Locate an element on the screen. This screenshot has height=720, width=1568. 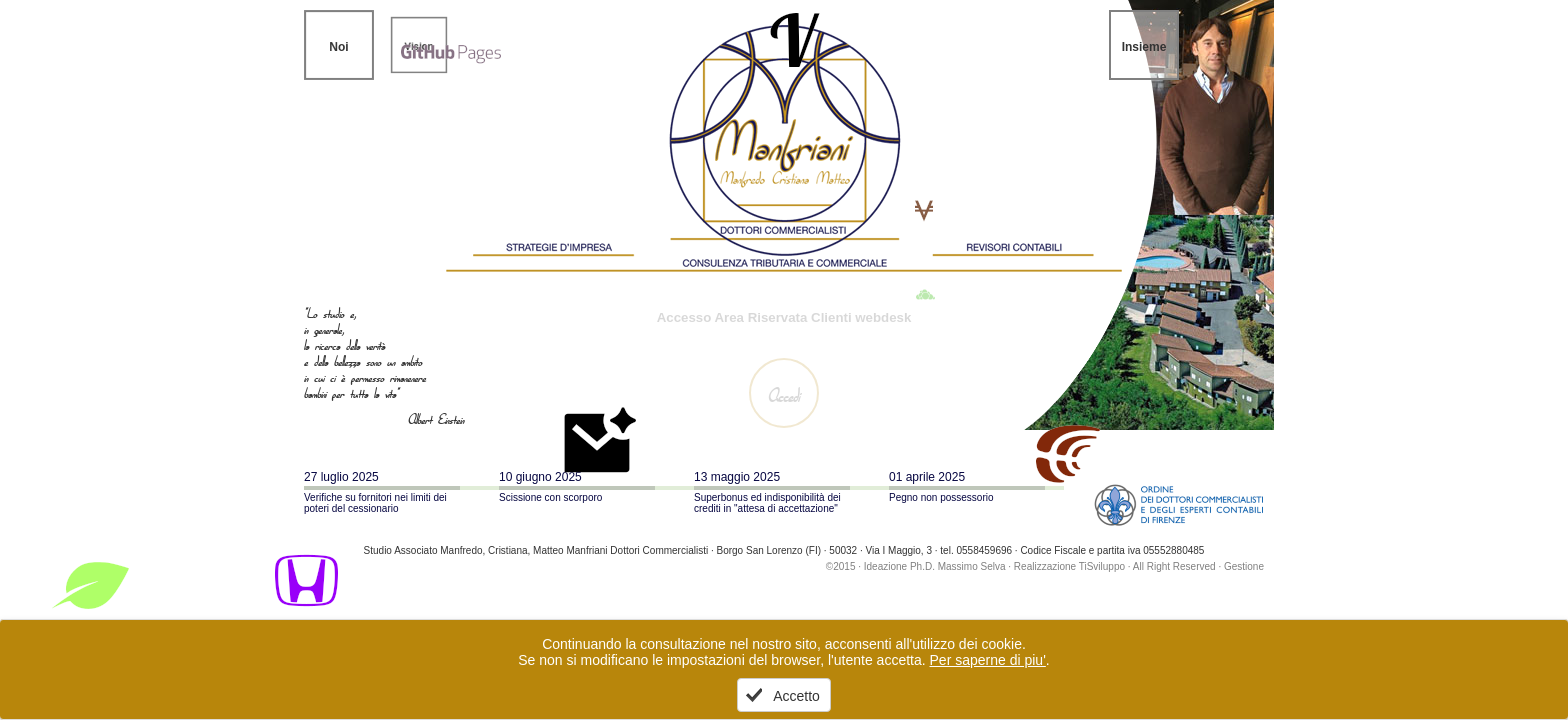
chia network logo is located at coordinates (90, 585).